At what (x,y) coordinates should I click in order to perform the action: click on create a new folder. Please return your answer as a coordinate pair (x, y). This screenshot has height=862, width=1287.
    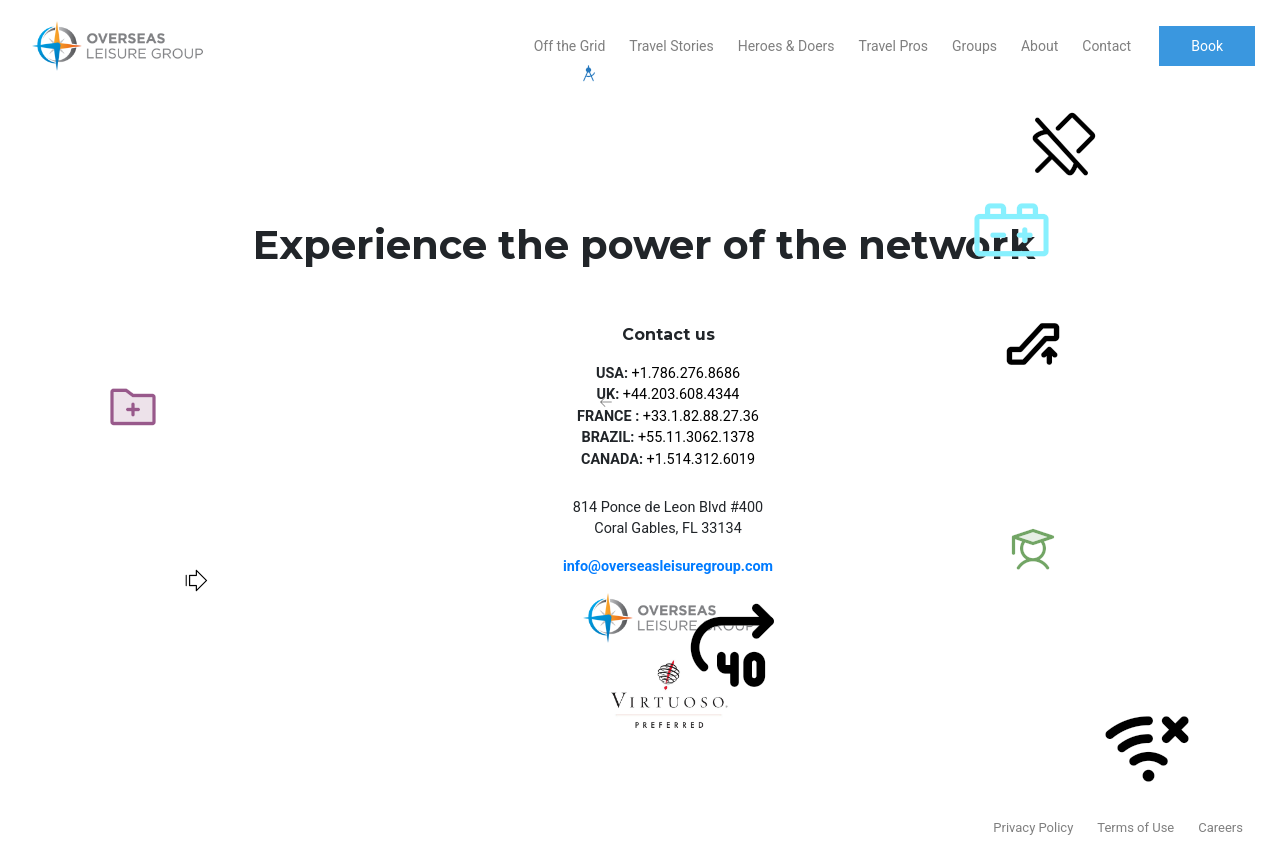
    Looking at the image, I should click on (133, 406).